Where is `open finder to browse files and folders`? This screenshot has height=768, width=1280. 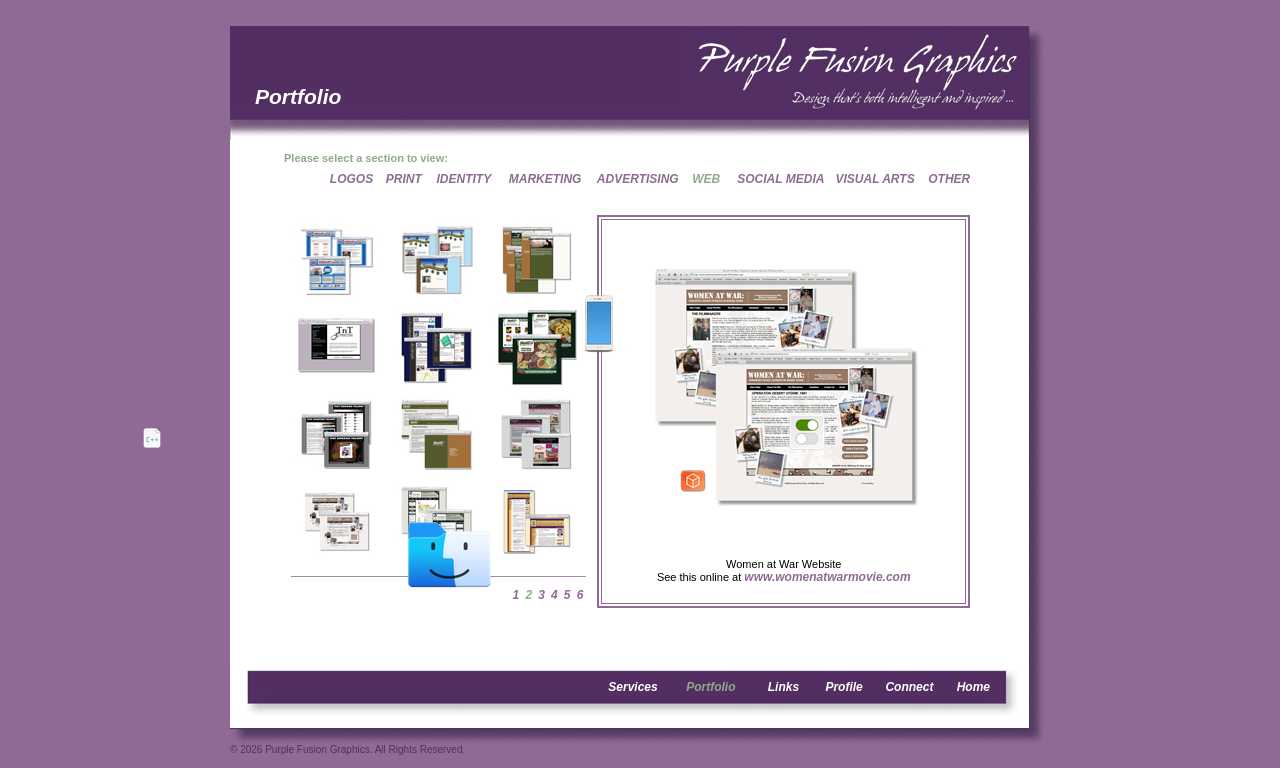
open finder to browse files and folders is located at coordinates (449, 557).